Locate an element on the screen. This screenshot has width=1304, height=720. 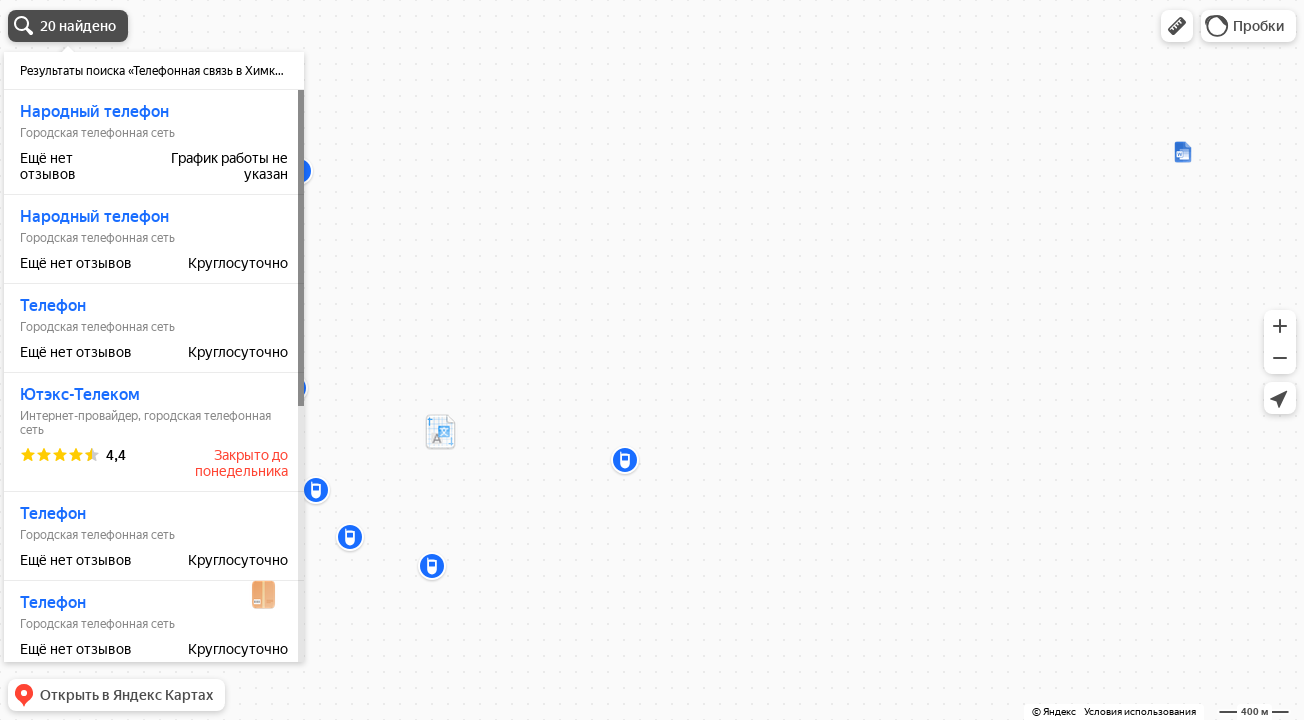
open a microsoft word document is located at coordinates (1183, 152).